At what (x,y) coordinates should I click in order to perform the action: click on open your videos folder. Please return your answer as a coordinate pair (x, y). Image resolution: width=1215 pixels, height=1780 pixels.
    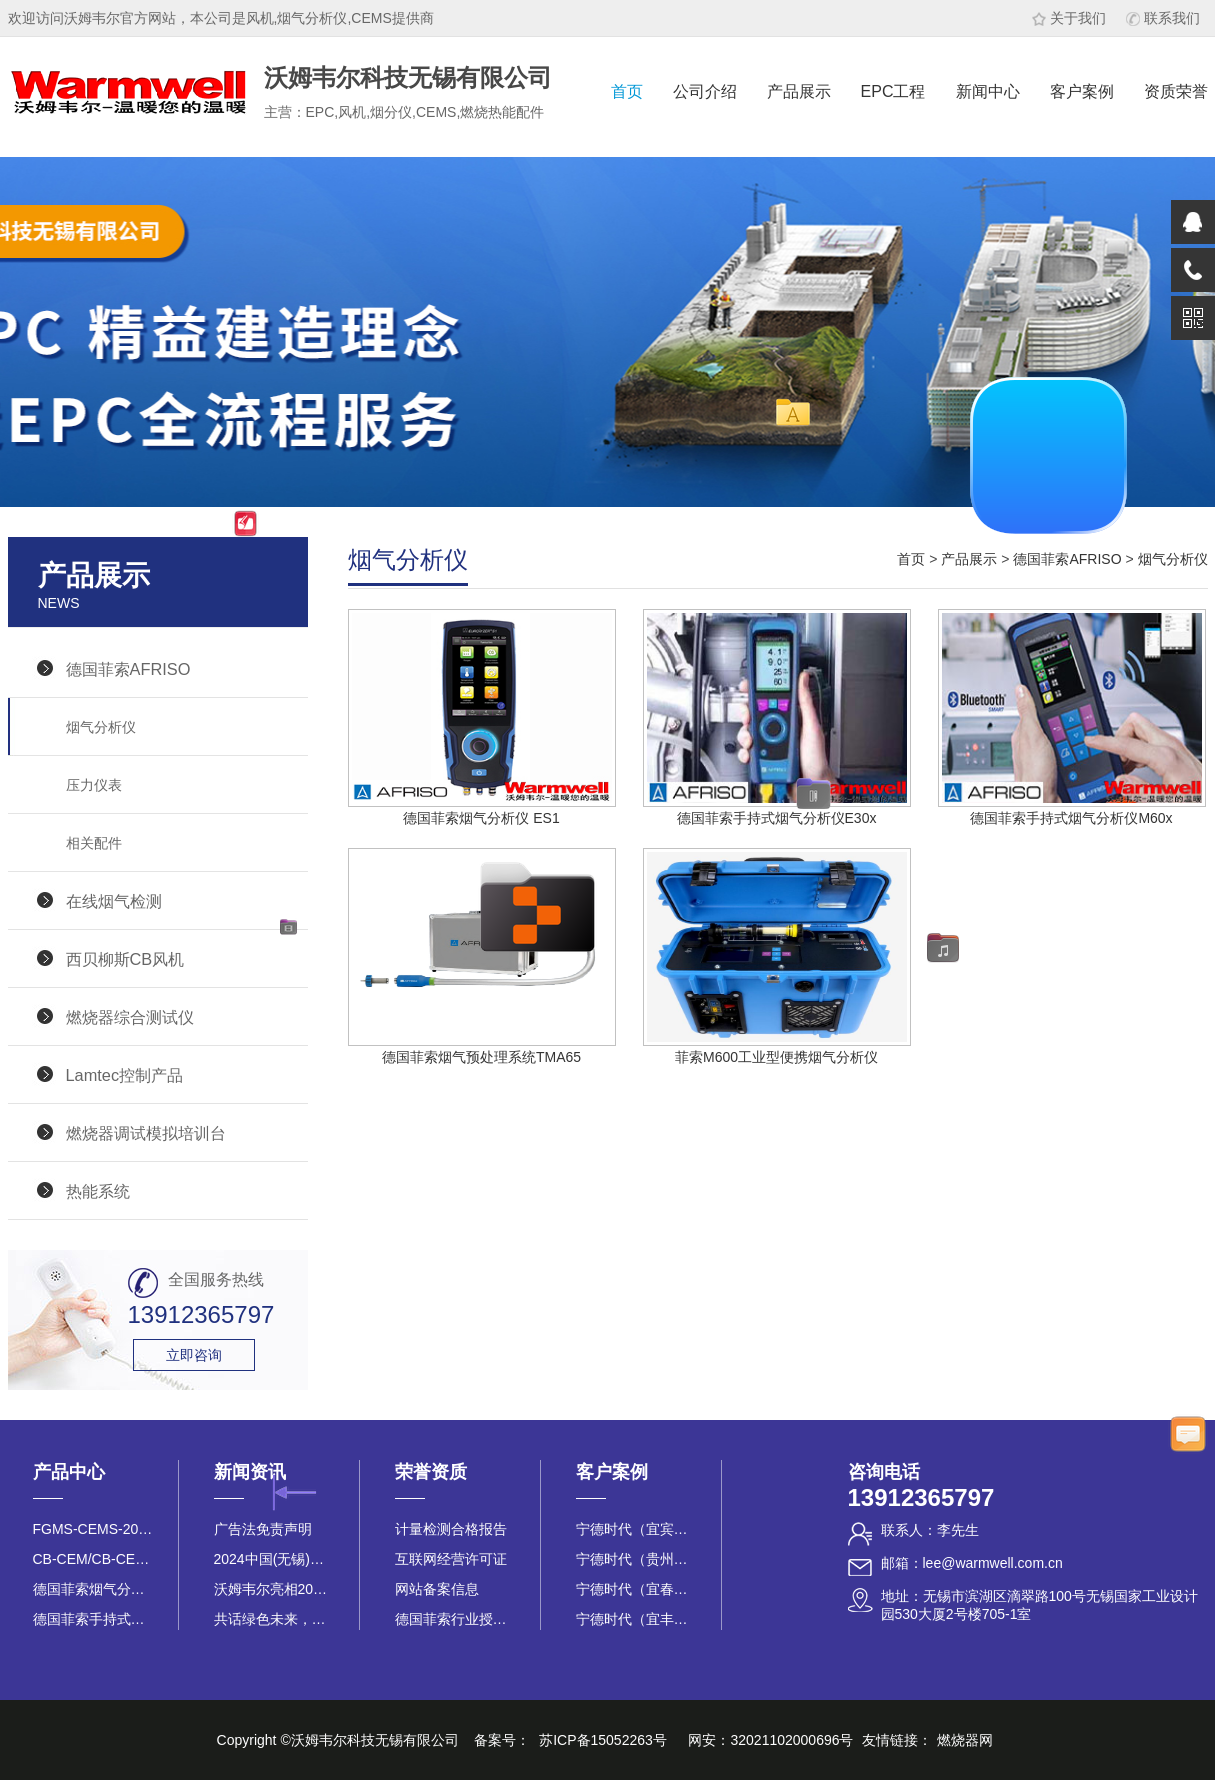
    Looking at the image, I should click on (288, 926).